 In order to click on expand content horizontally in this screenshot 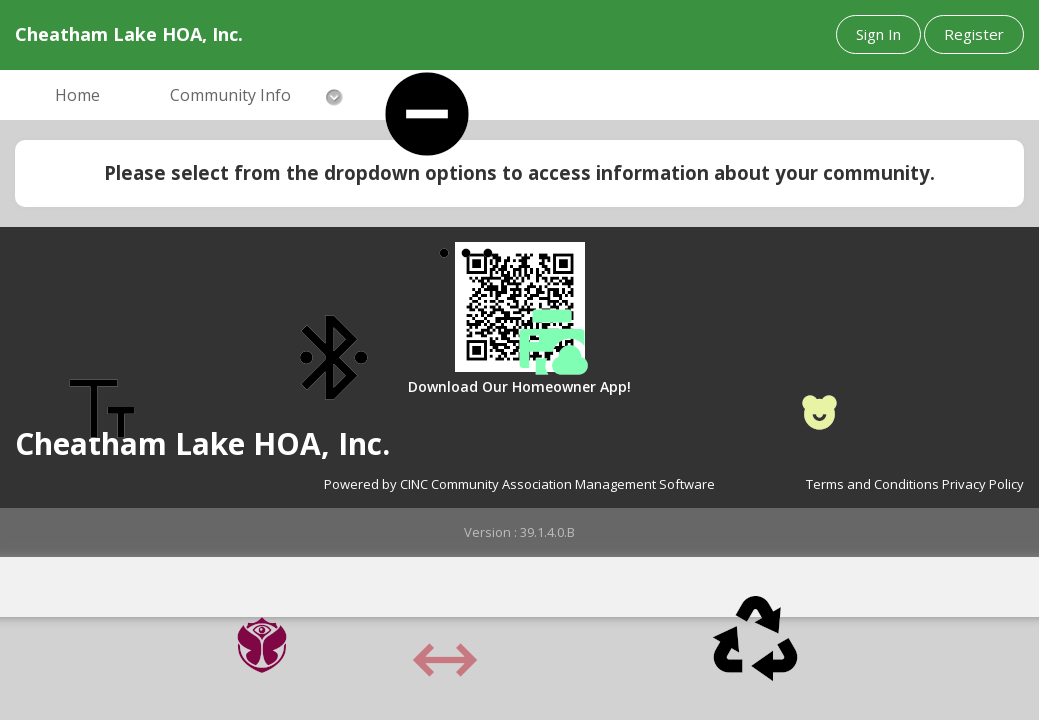, I will do `click(445, 660)`.